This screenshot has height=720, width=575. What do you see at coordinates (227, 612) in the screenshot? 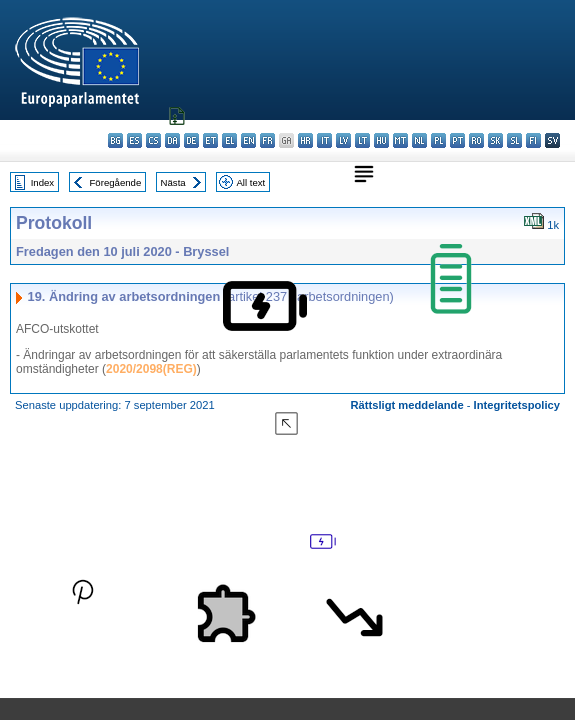
I see `access browser extensions or add-ons` at bounding box center [227, 612].